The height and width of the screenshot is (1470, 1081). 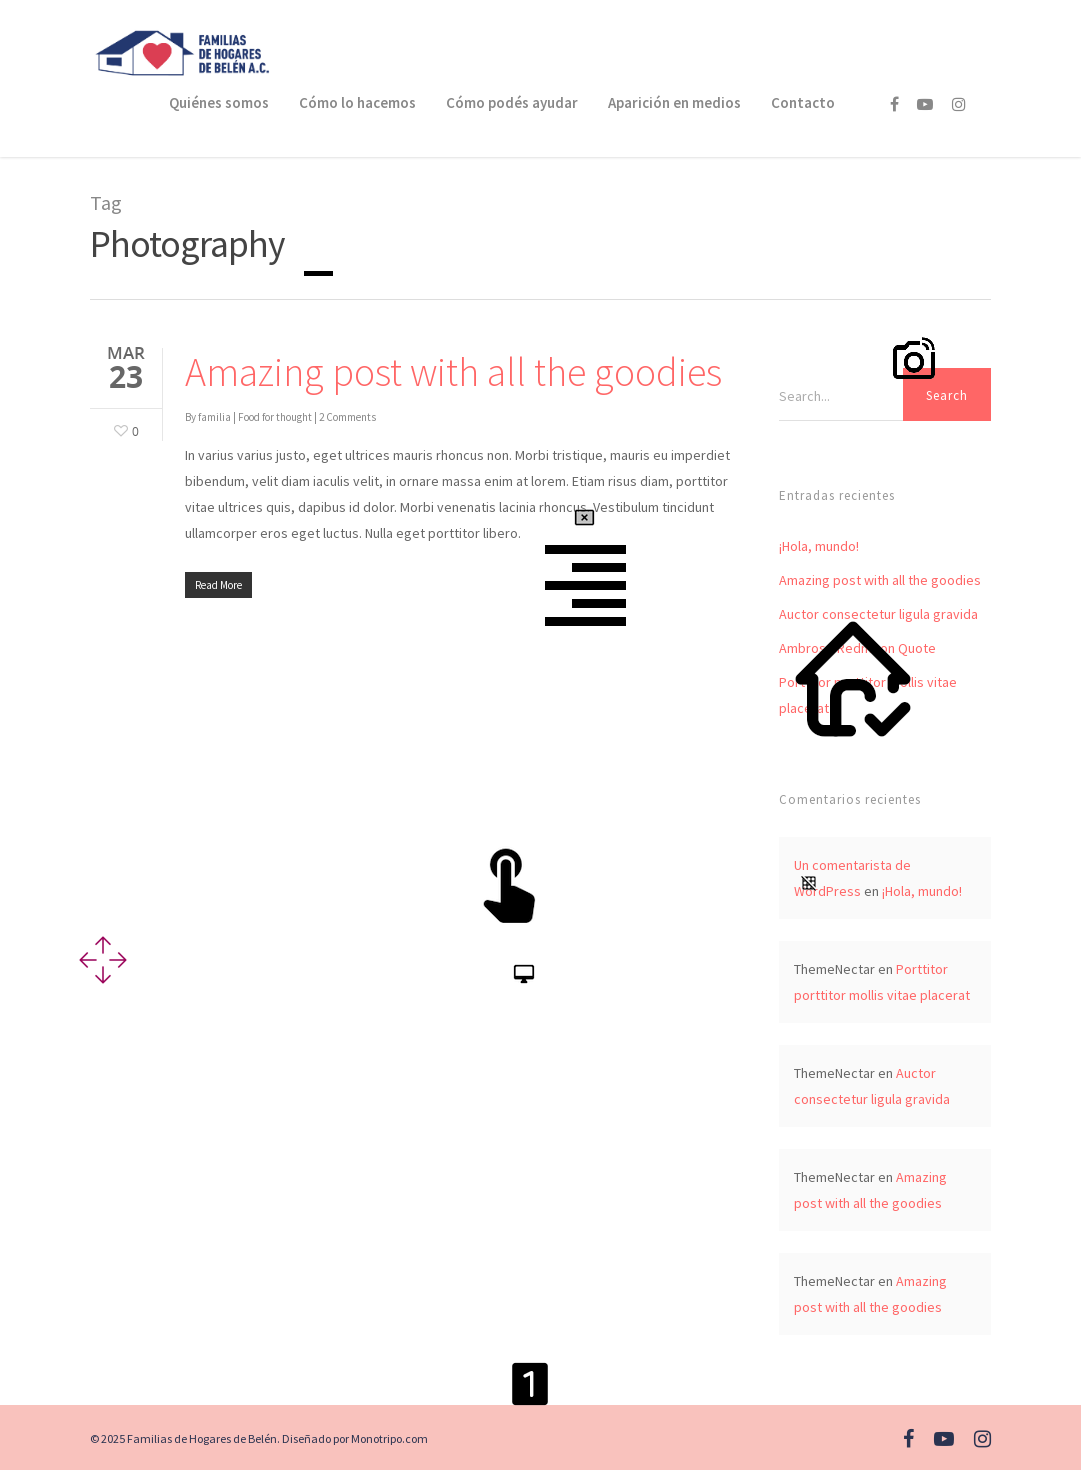 What do you see at coordinates (585, 585) in the screenshot?
I see `align text to the right` at bounding box center [585, 585].